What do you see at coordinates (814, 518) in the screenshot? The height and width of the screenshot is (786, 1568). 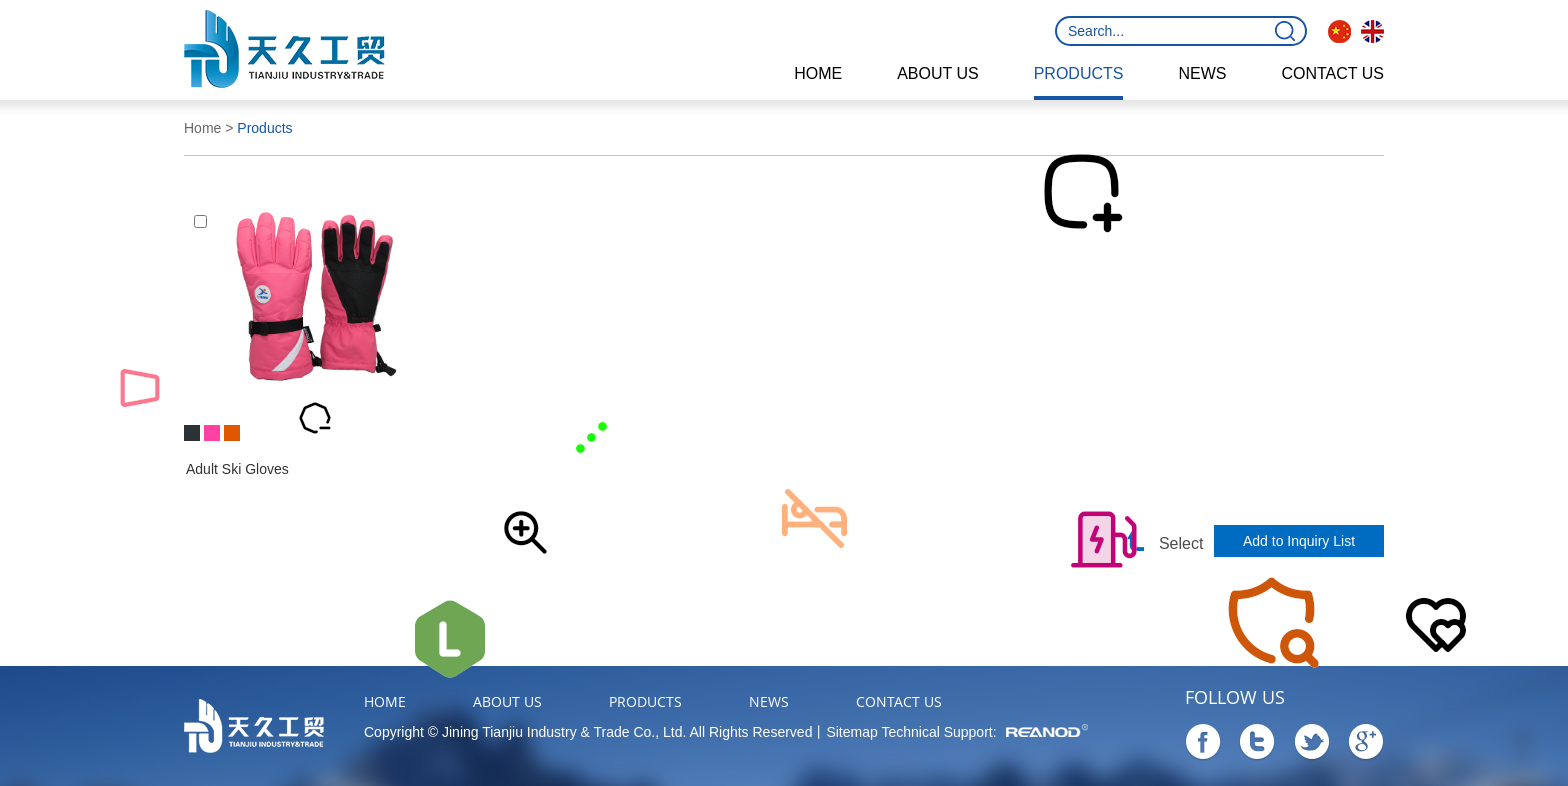 I see `no sleeping accommodations available` at bounding box center [814, 518].